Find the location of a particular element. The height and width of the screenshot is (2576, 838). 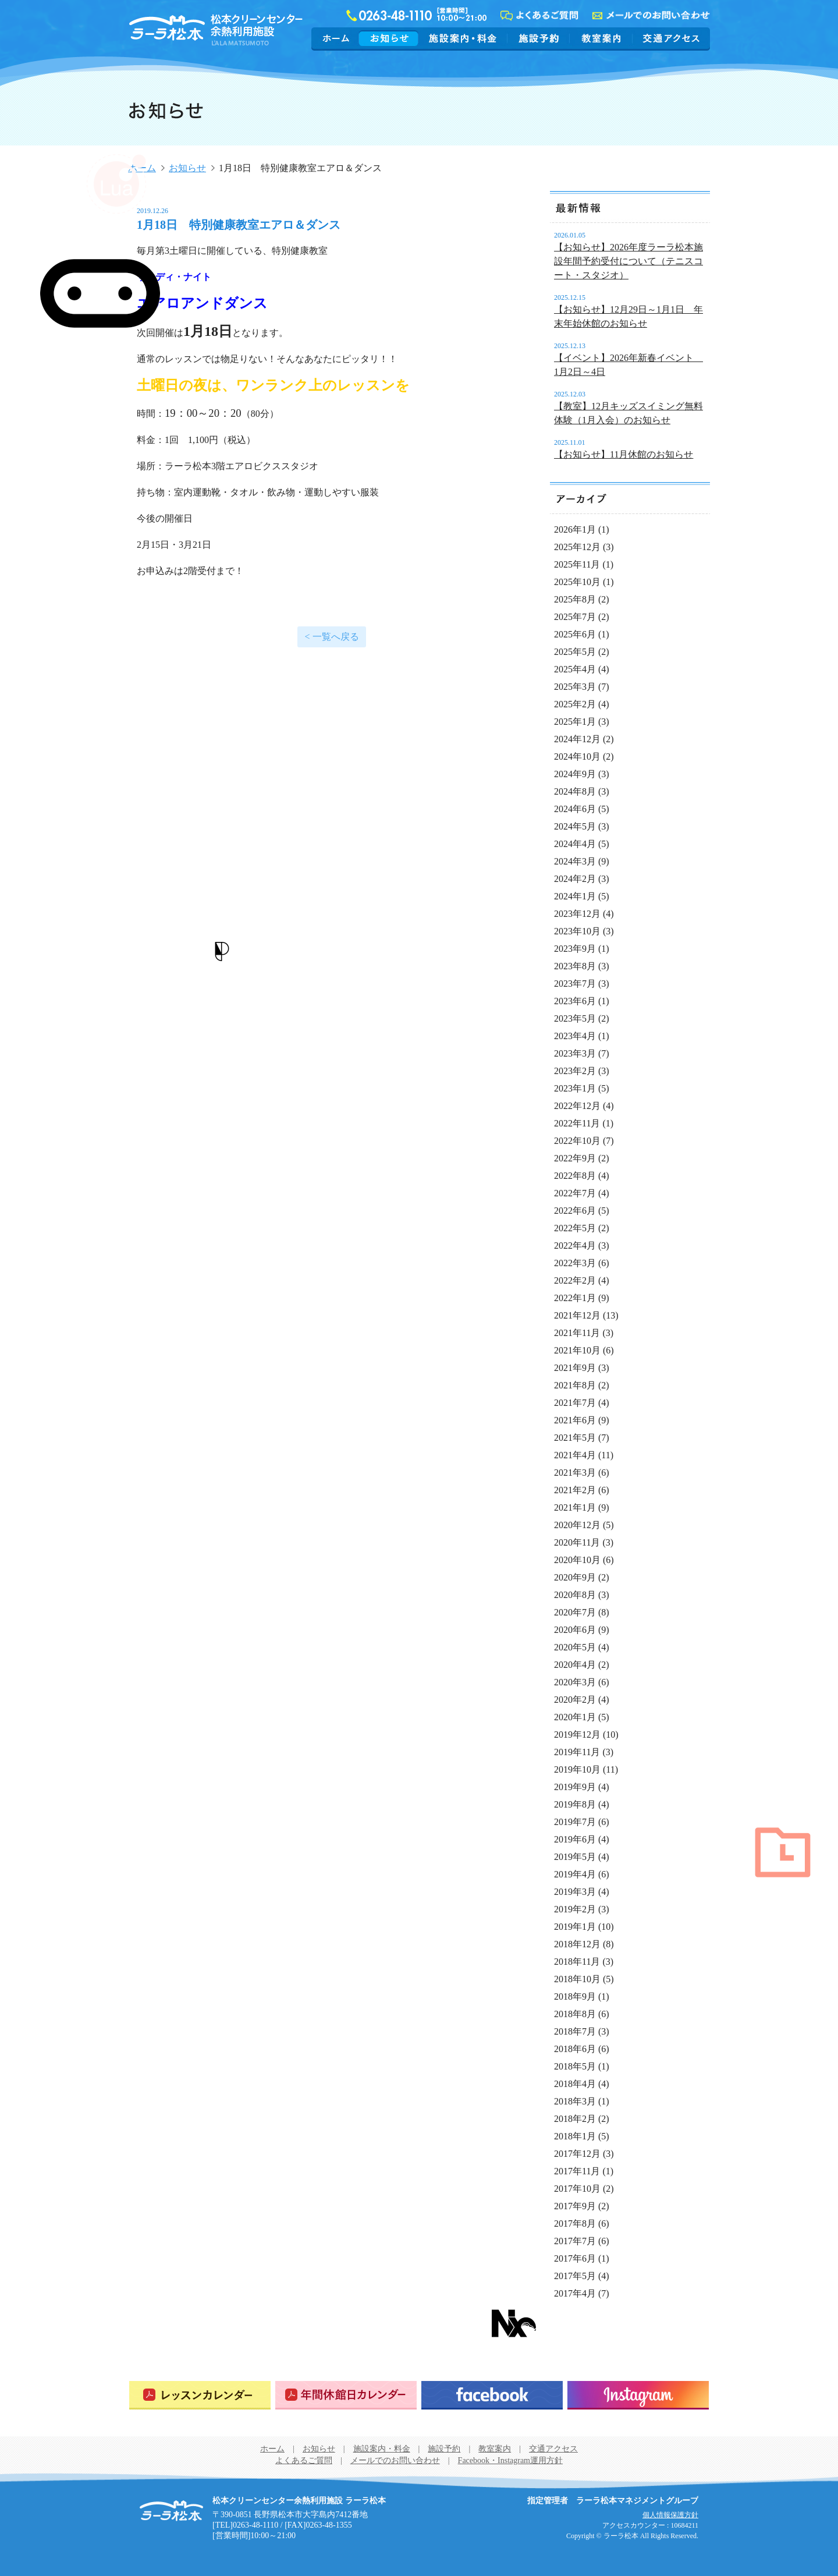

nx build system logo is located at coordinates (514, 2323).